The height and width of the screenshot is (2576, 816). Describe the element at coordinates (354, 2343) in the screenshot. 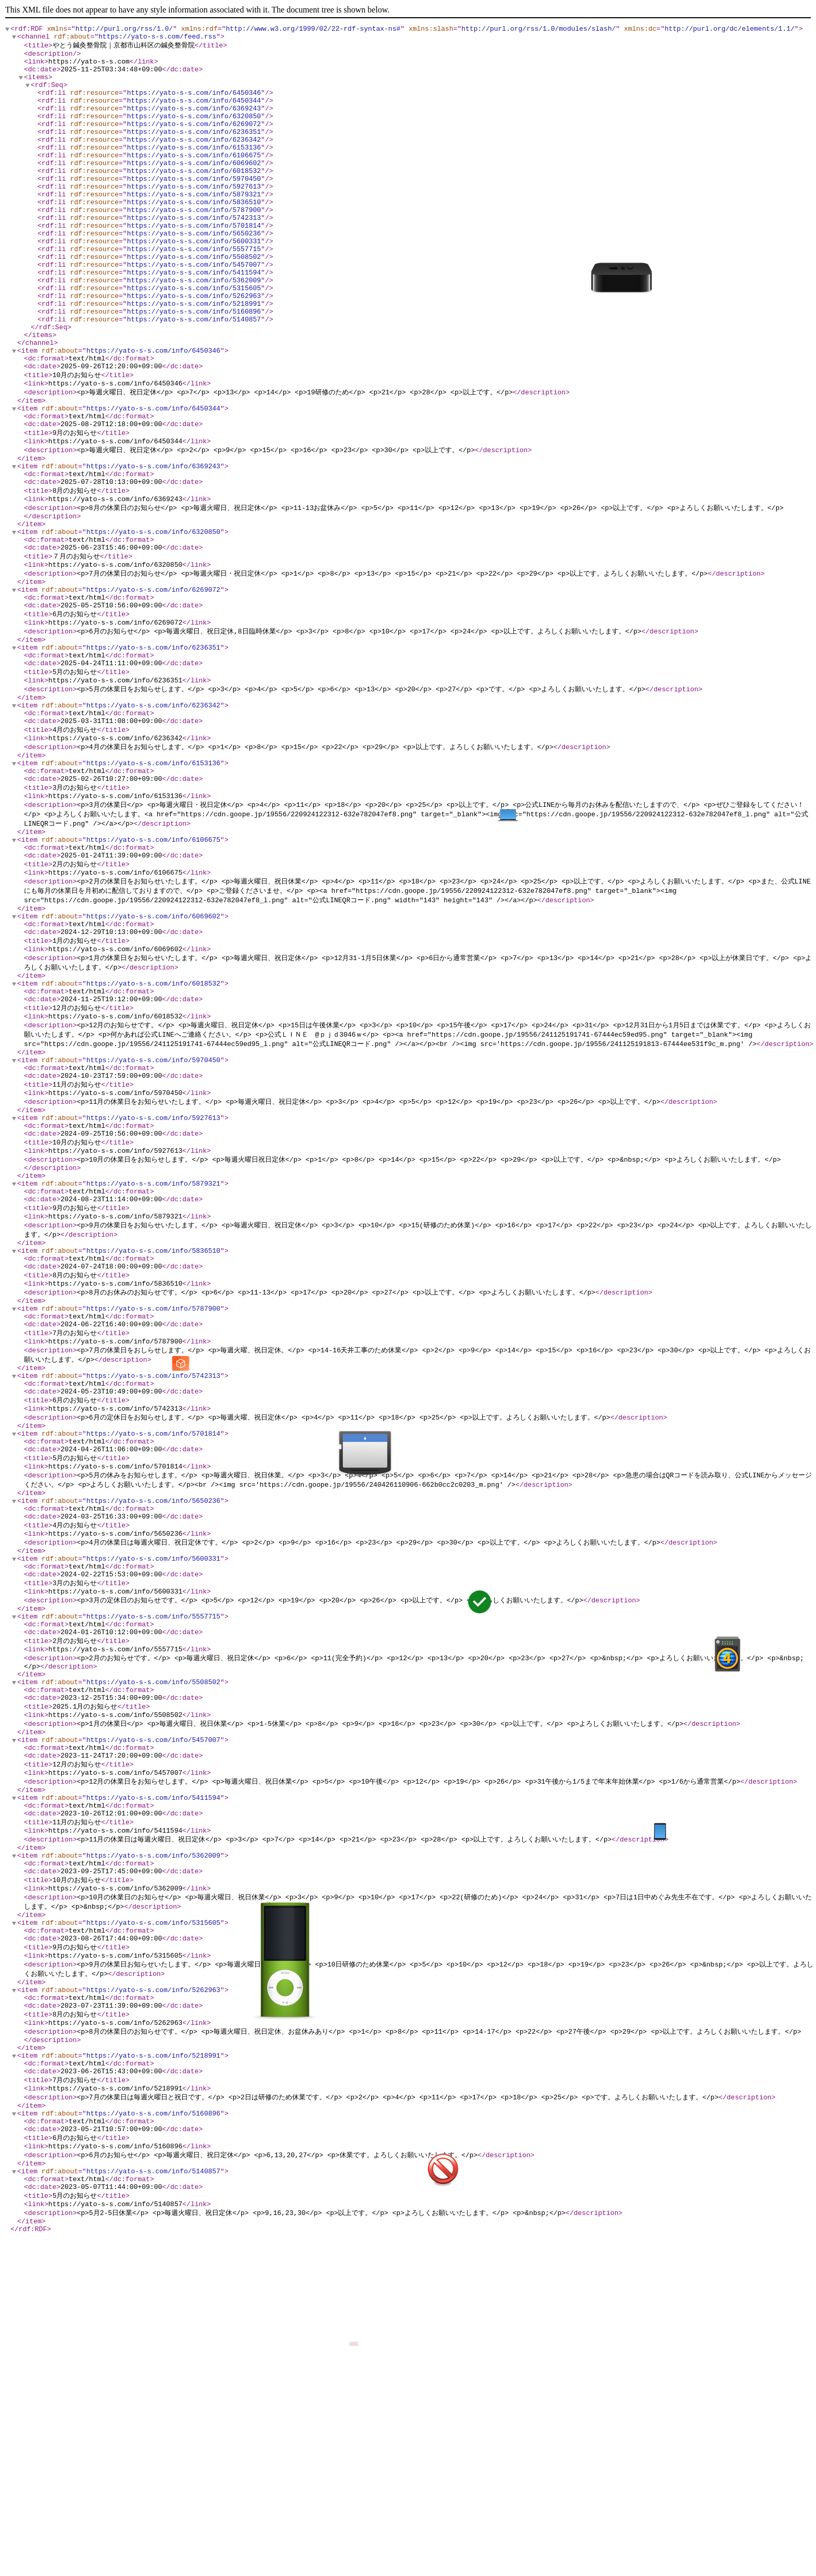

I see `bluetooth keyboard connected` at that location.